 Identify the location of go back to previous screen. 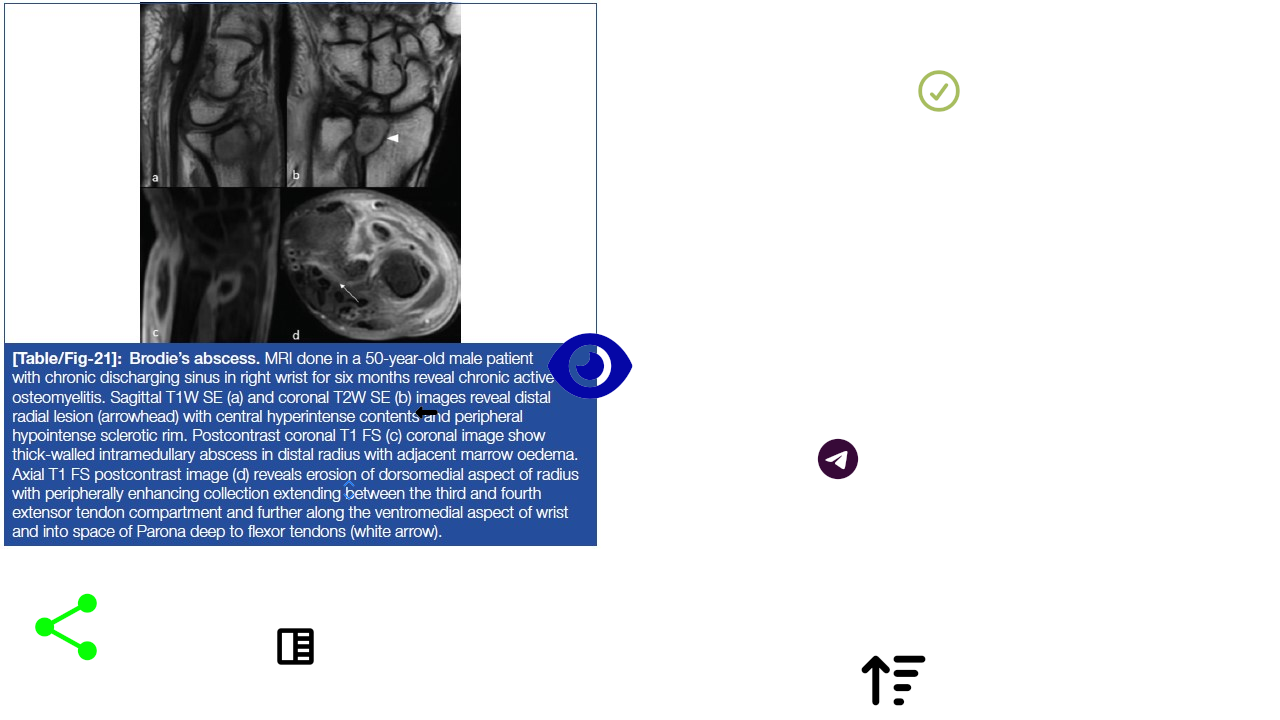
(426, 412).